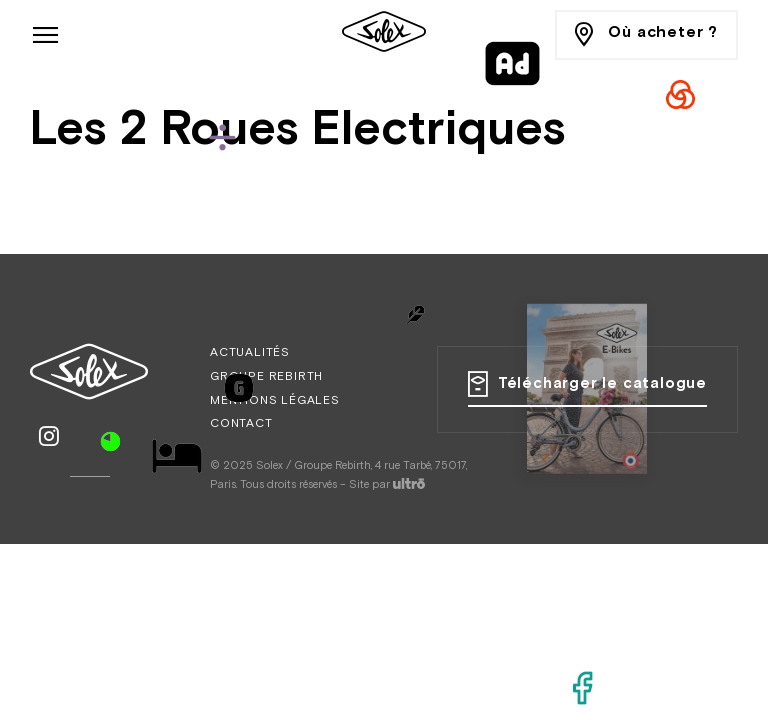 The width and height of the screenshot is (768, 720). Describe the element at coordinates (680, 94) in the screenshot. I see `access your spaces or workspaces` at that location.